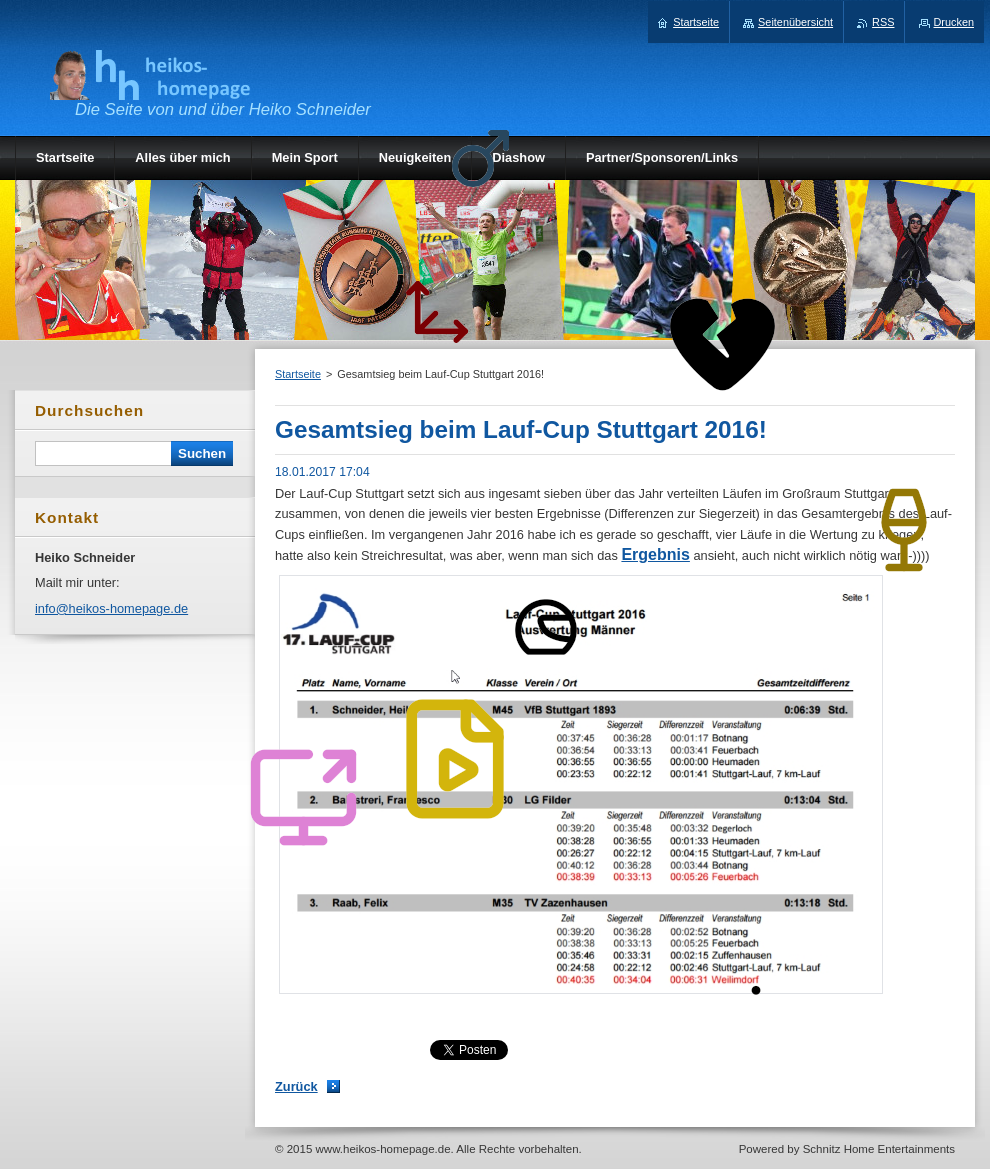 The height and width of the screenshot is (1169, 990). Describe the element at coordinates (904, 530) in the screenshot. I see `browse wine selection or menu` at that location.